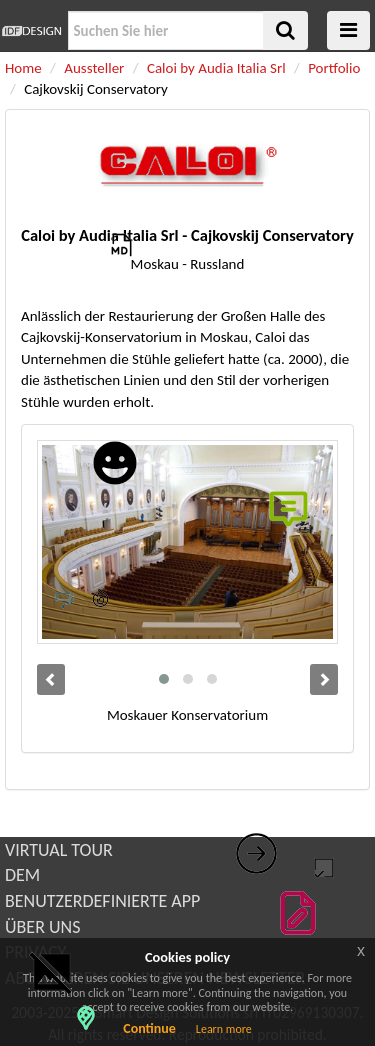  What do you see at coordinates (324, 868) in the screenshot?
I see `mark task as complete` at bounding box center [324, 868].